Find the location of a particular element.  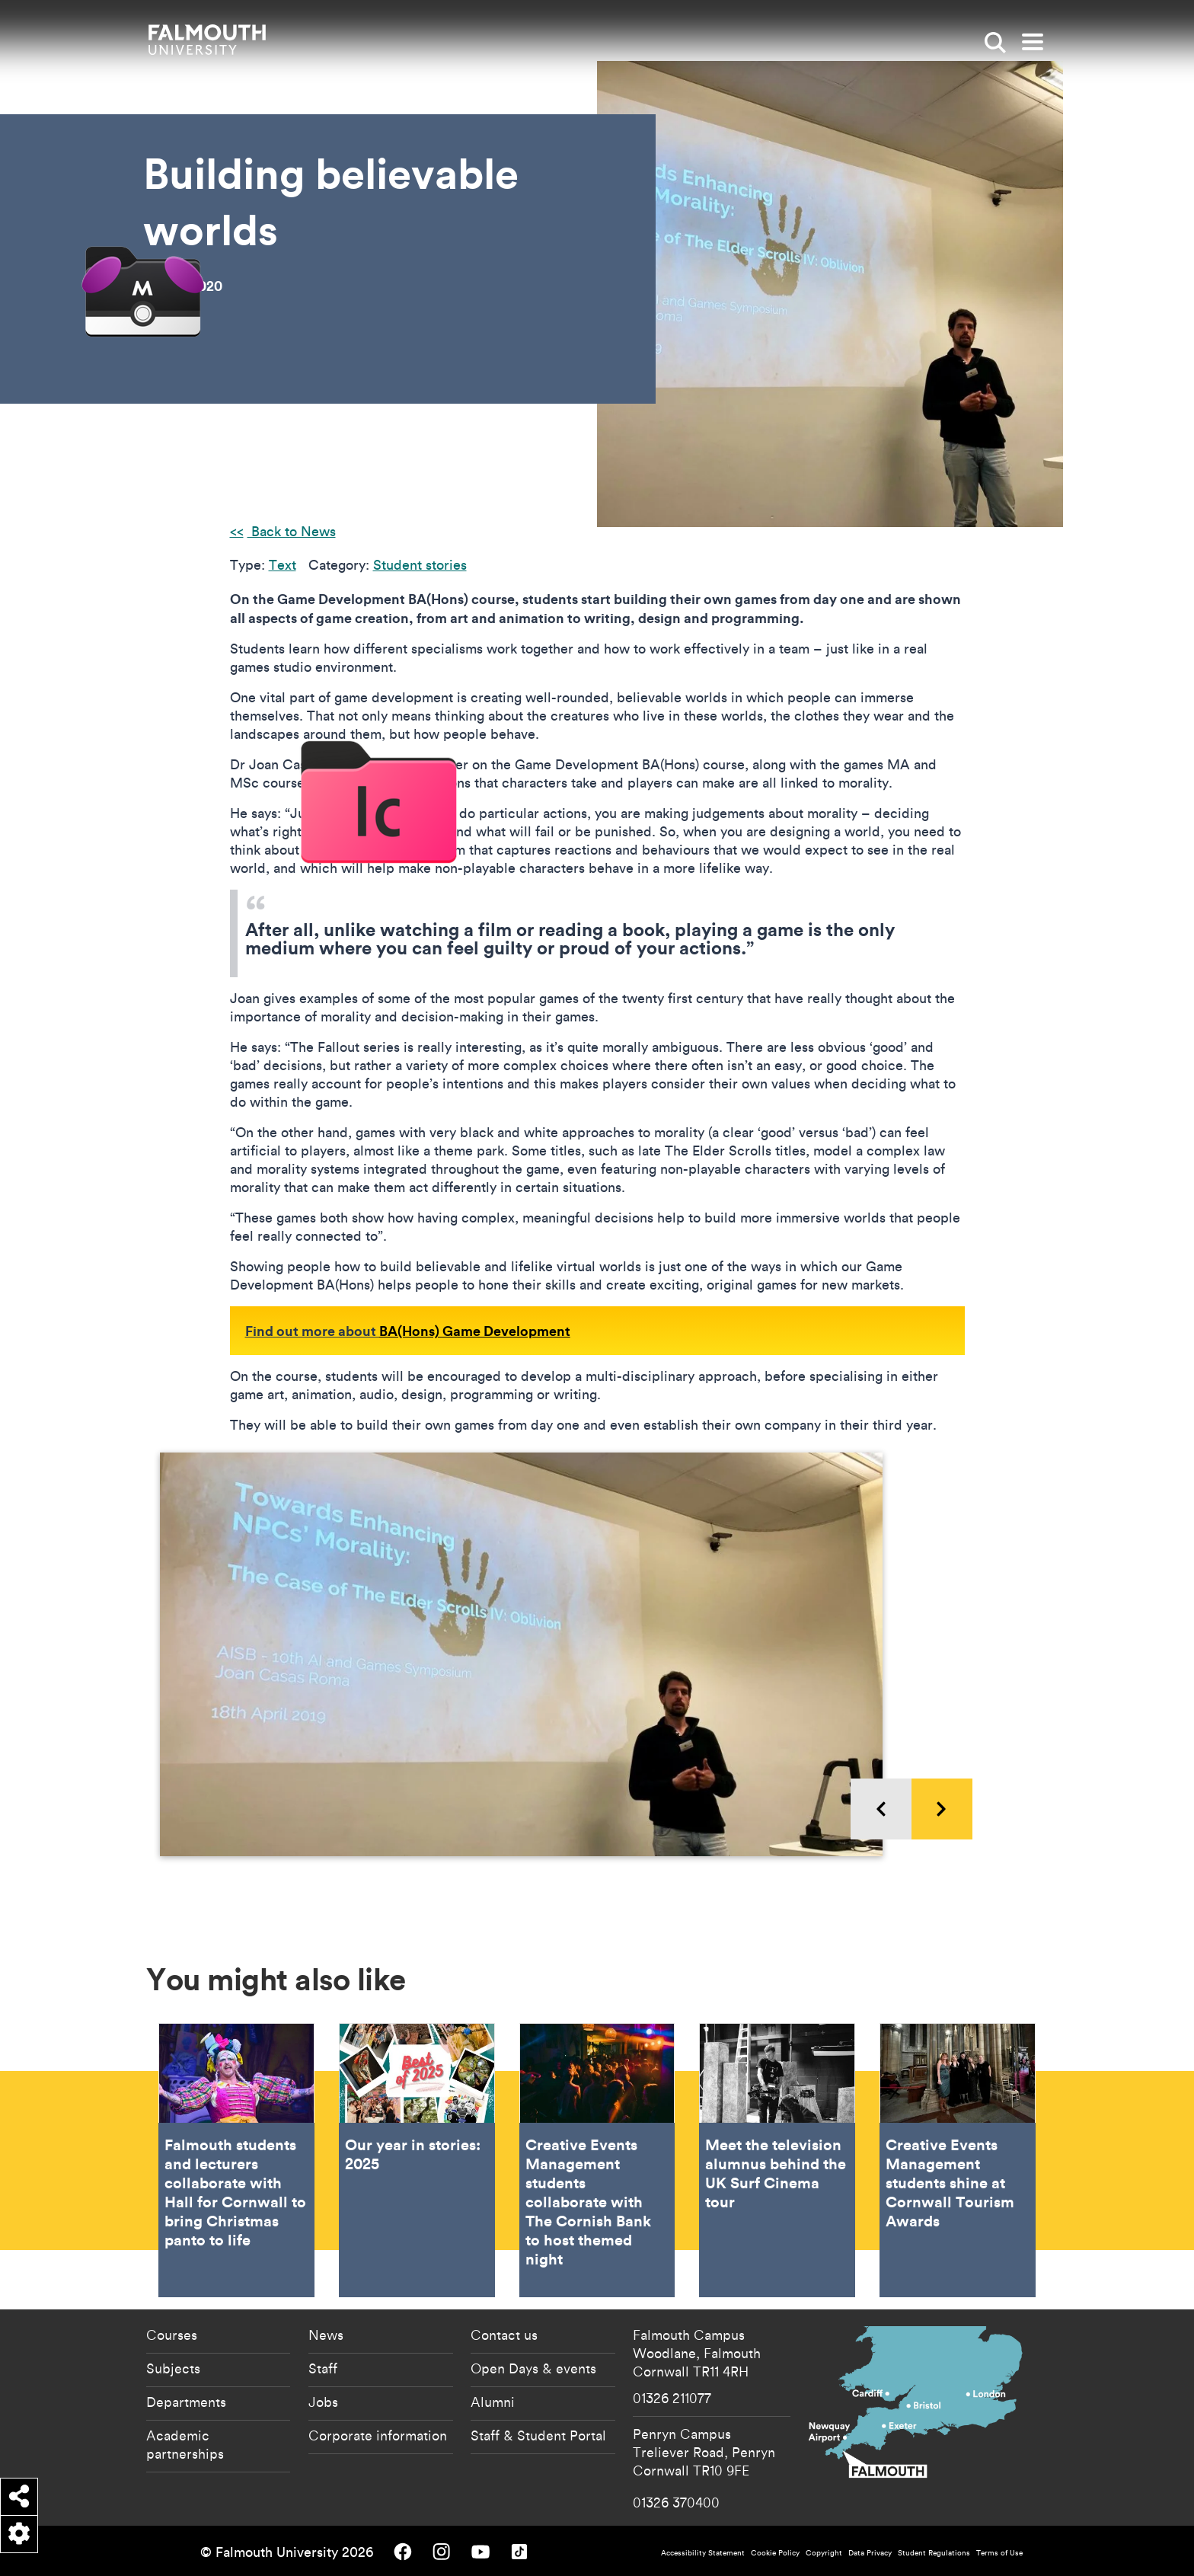

open pokémon master ball themed folder is located at coordinates (142, 295).